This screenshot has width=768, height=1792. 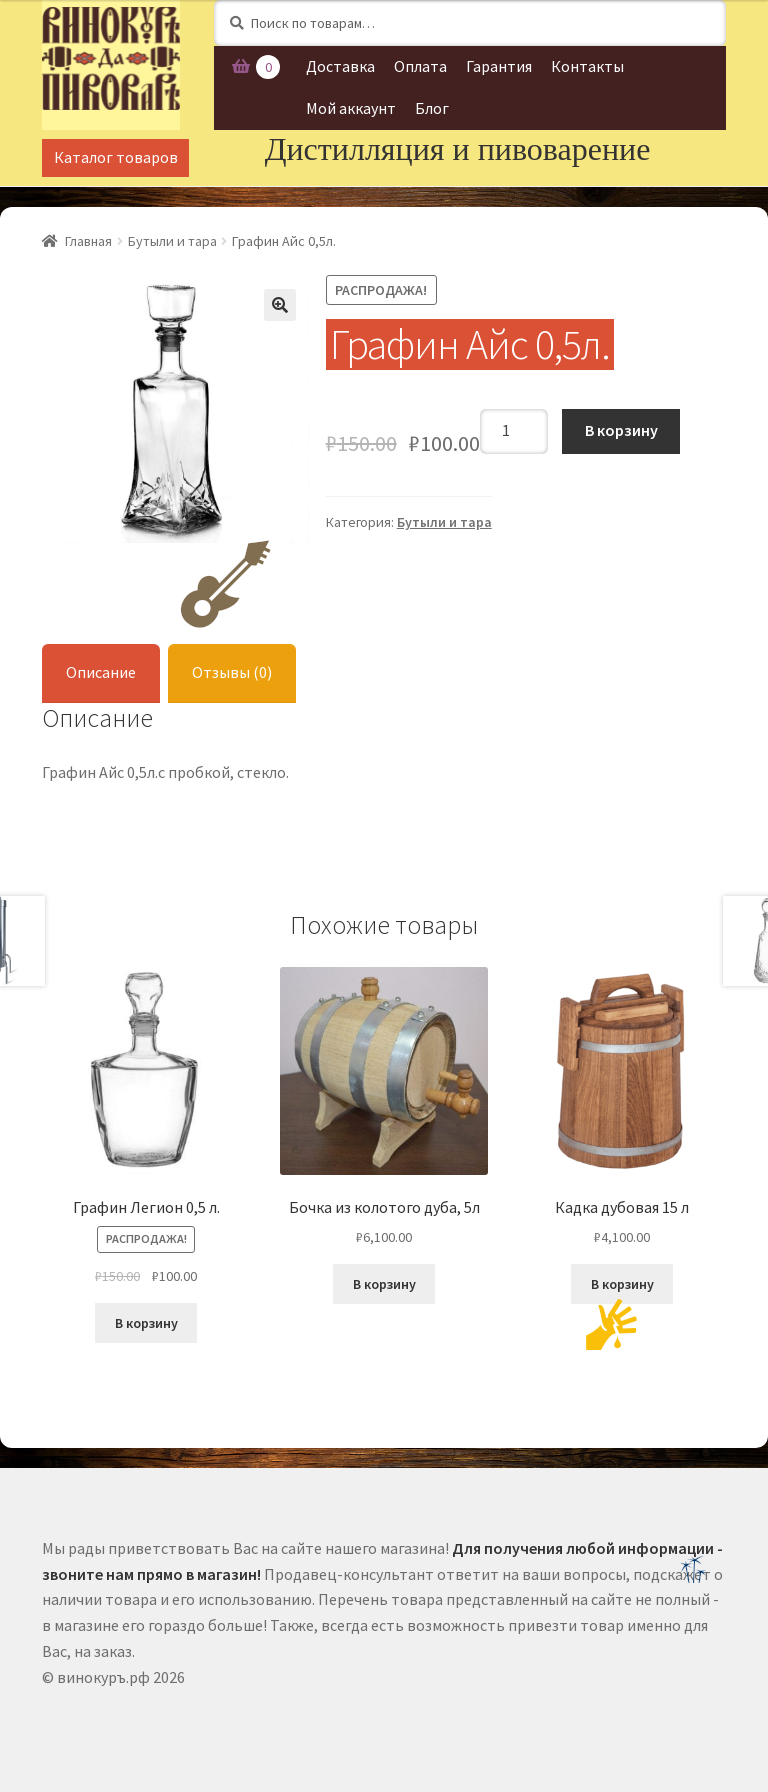 What do you see at coordinates (611, 1324) in the screenshot?
I see `indicates injury or wound requiring first aid` at bounding box center [611, 1324].